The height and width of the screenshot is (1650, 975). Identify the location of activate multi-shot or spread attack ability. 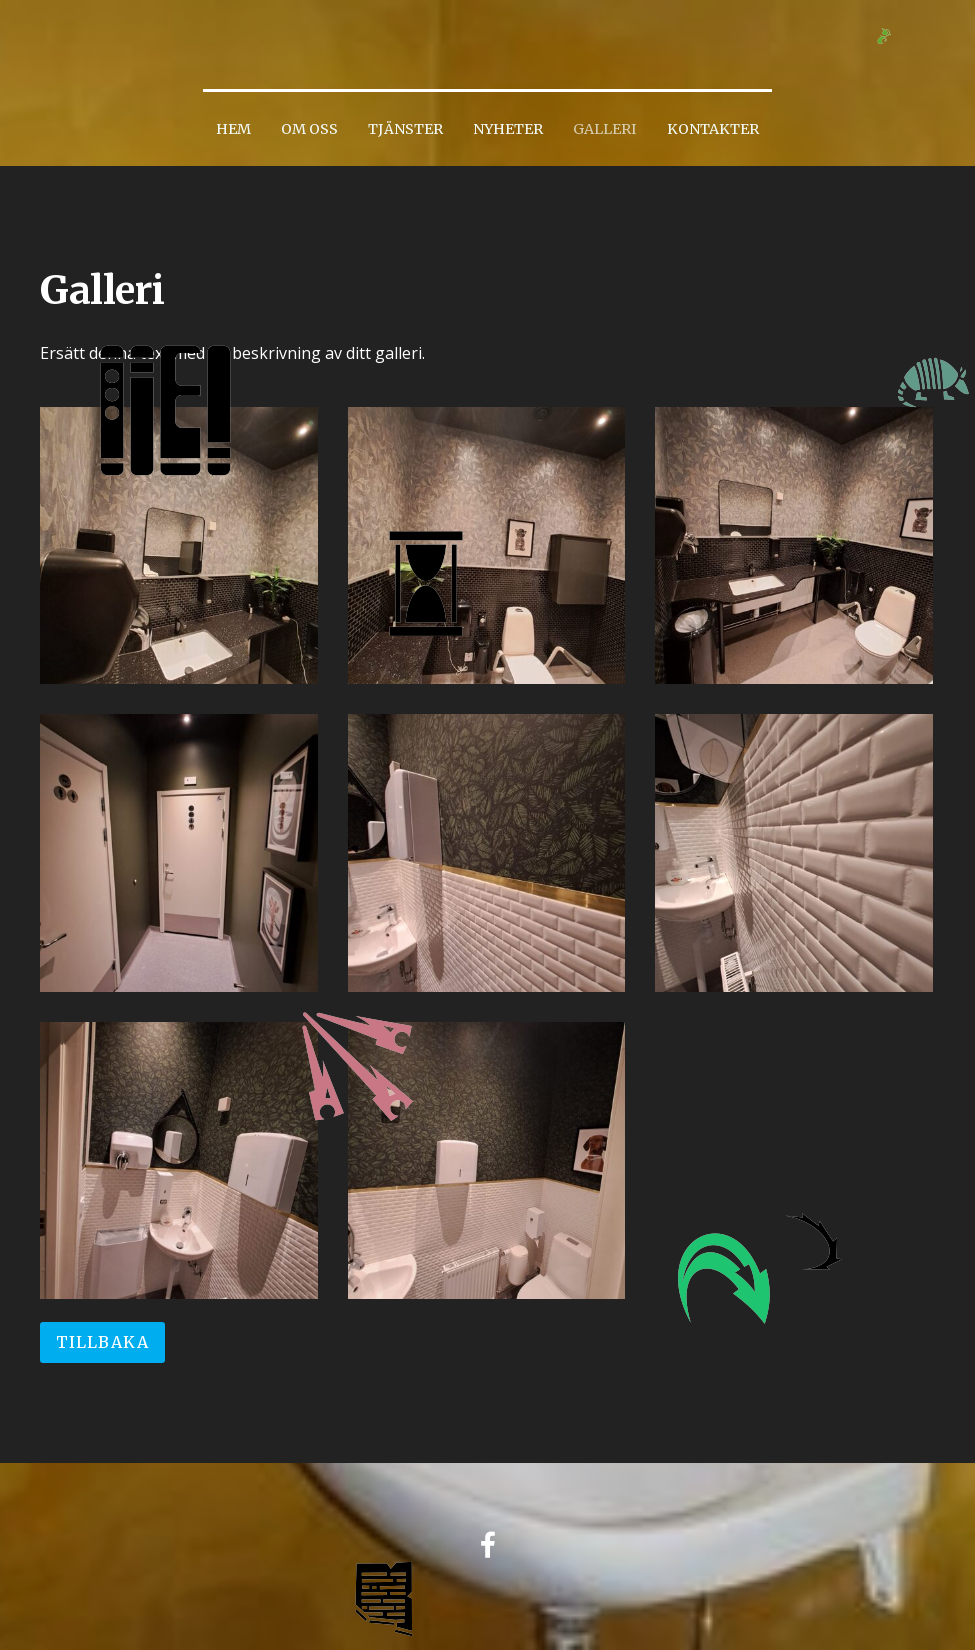
(357, 1066).